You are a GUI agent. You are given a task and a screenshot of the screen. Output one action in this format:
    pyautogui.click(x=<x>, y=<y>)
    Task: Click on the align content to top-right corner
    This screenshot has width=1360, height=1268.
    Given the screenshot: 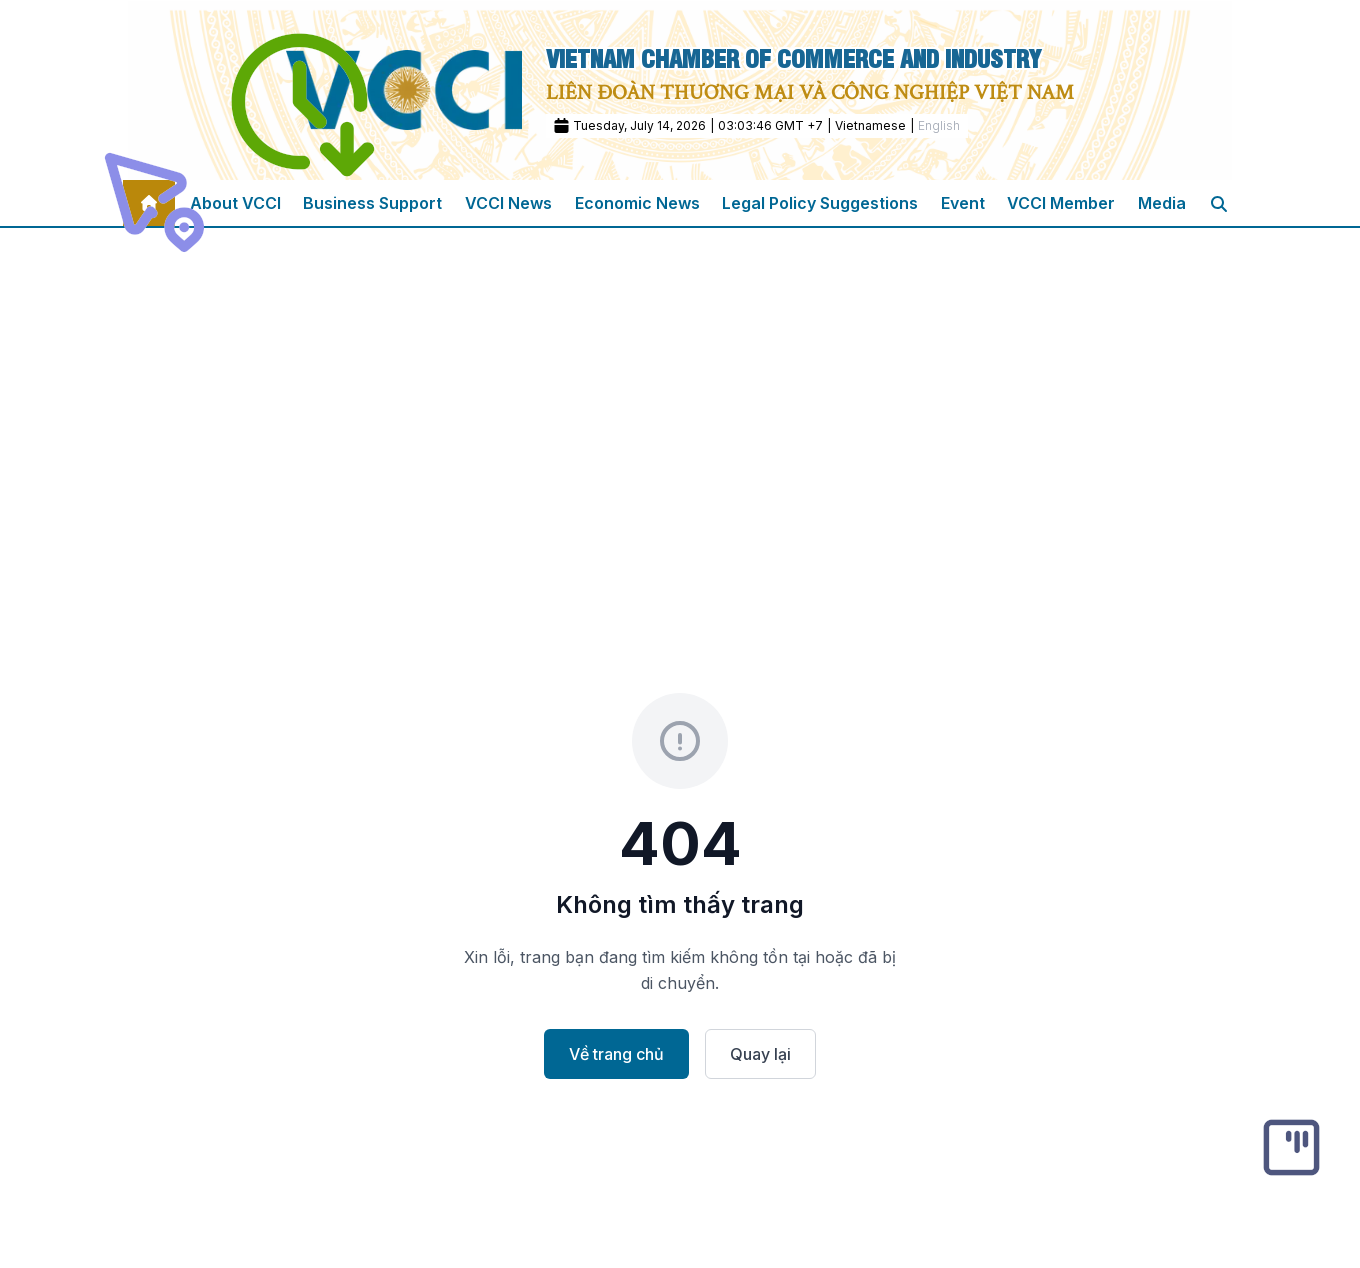 What is the action you would take?
    pyautogui.click(x=1291, y=1147)
    